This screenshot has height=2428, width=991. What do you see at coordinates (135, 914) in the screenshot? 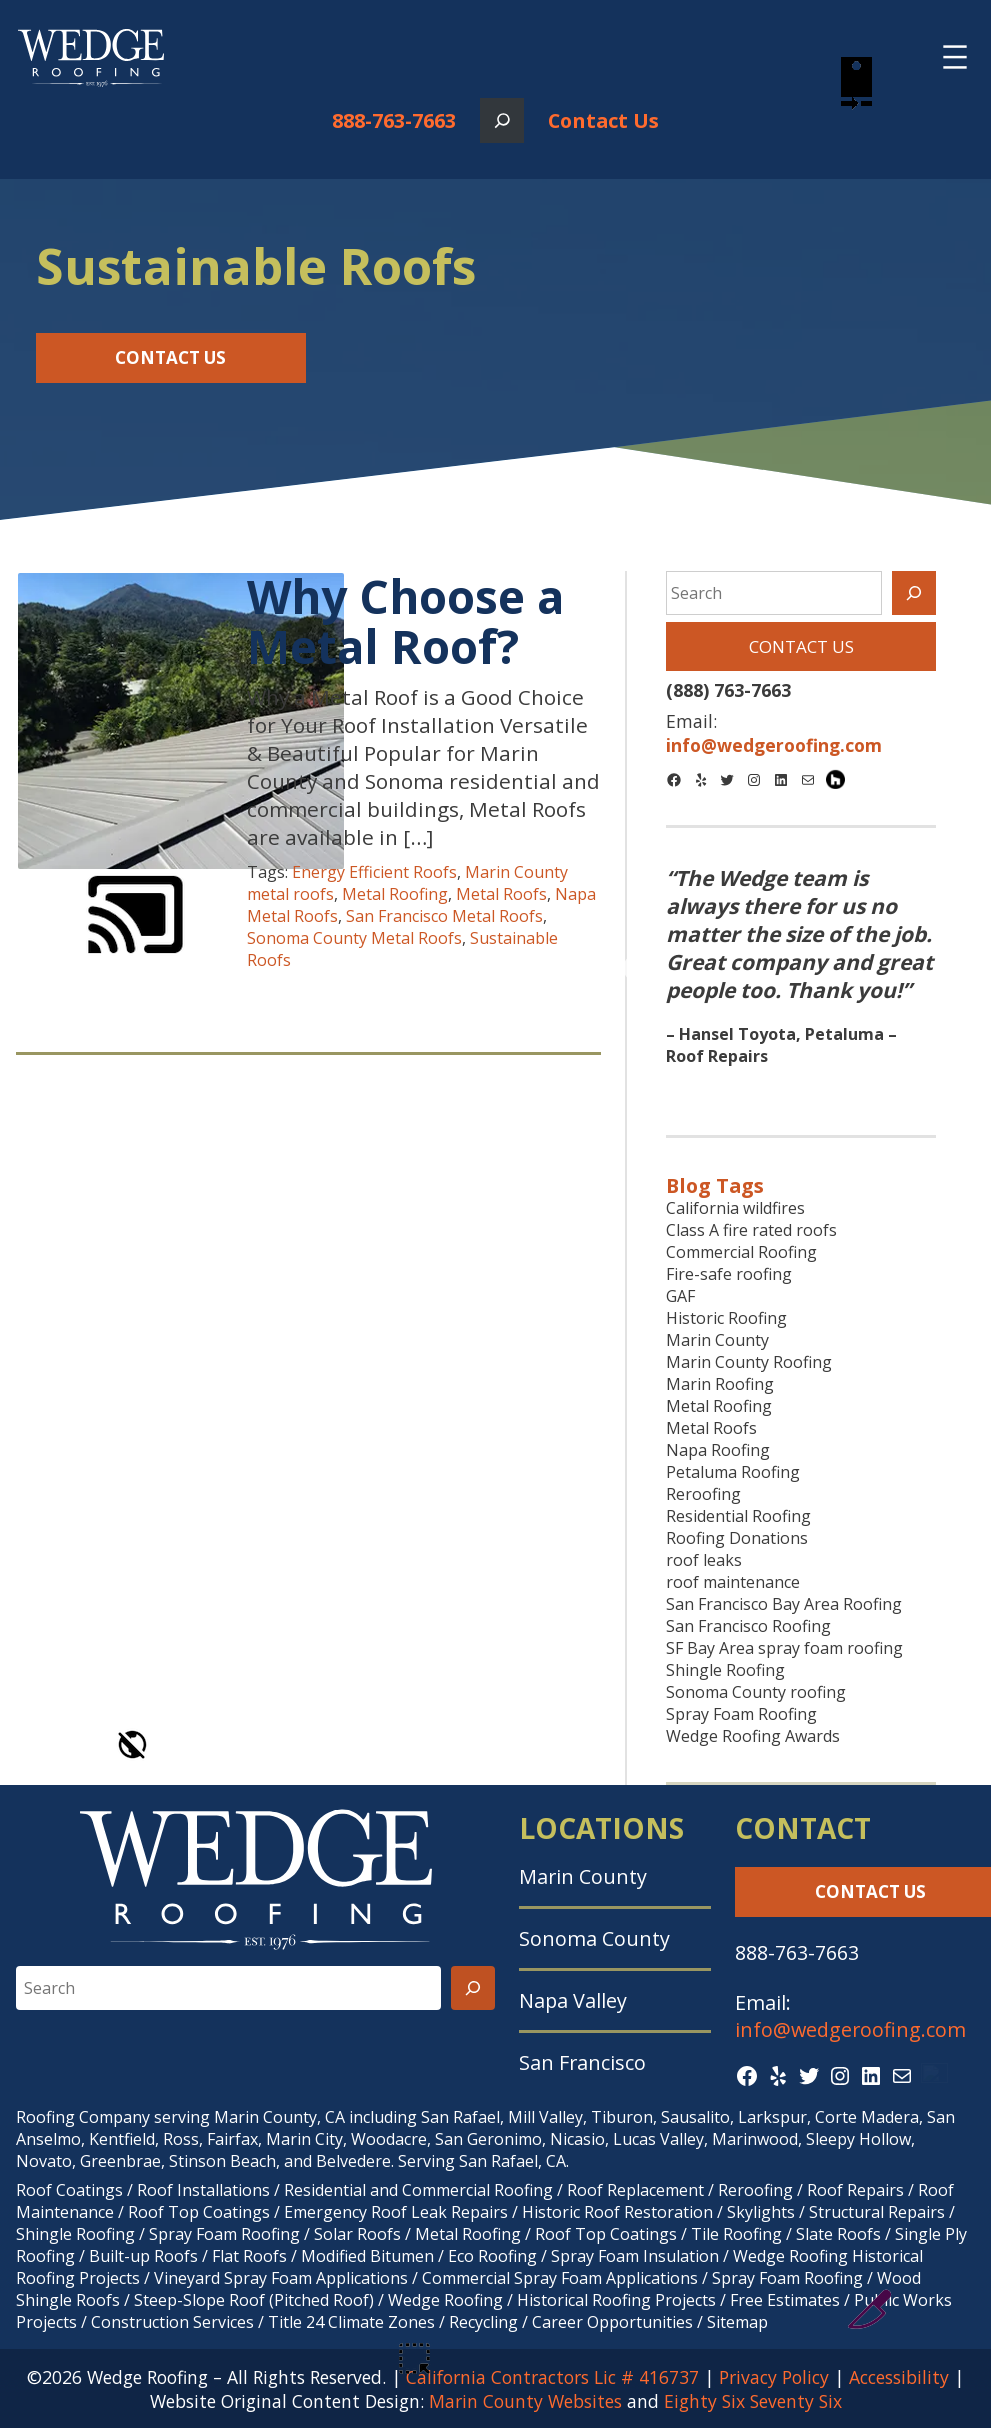
I see `indicates active connection to a casting device` at bounding box center [135, 914].